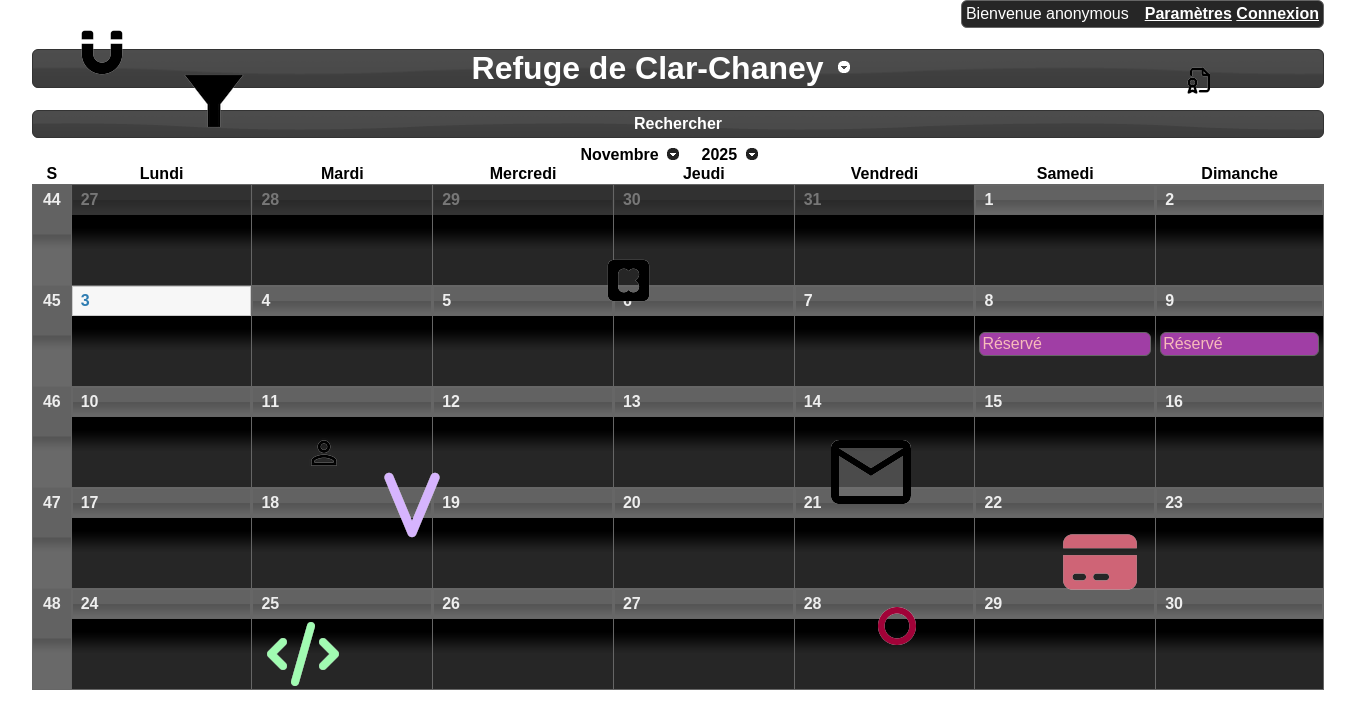 The width and height of the screenshot is (1356, 720). What do you see at coordinates (871, 472) in the screenshot?
I see `access your email inbox` at bounding box center [871, 472].